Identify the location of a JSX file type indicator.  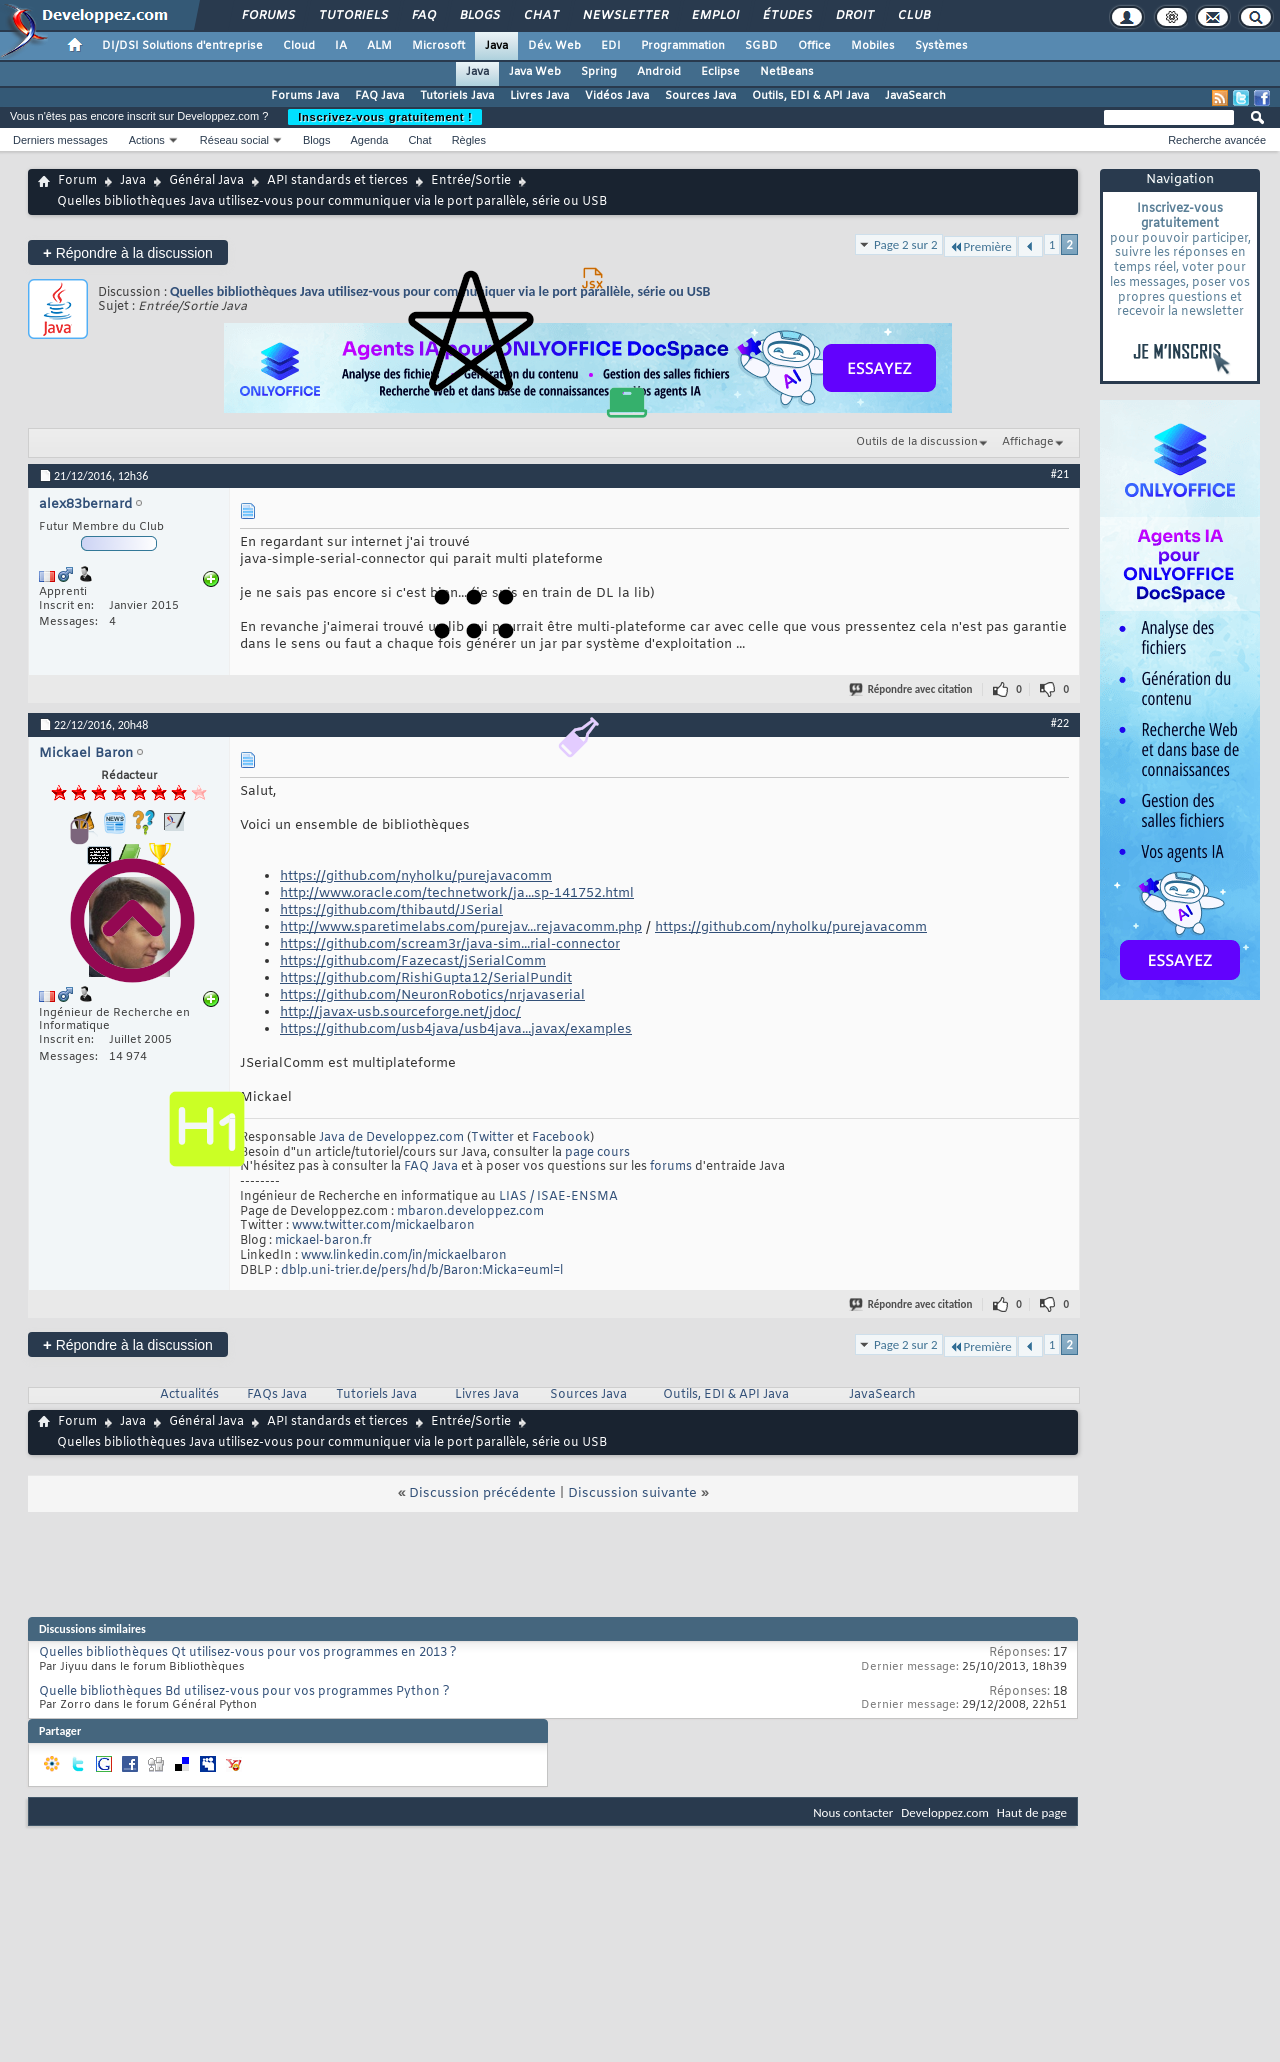
(593, 279).